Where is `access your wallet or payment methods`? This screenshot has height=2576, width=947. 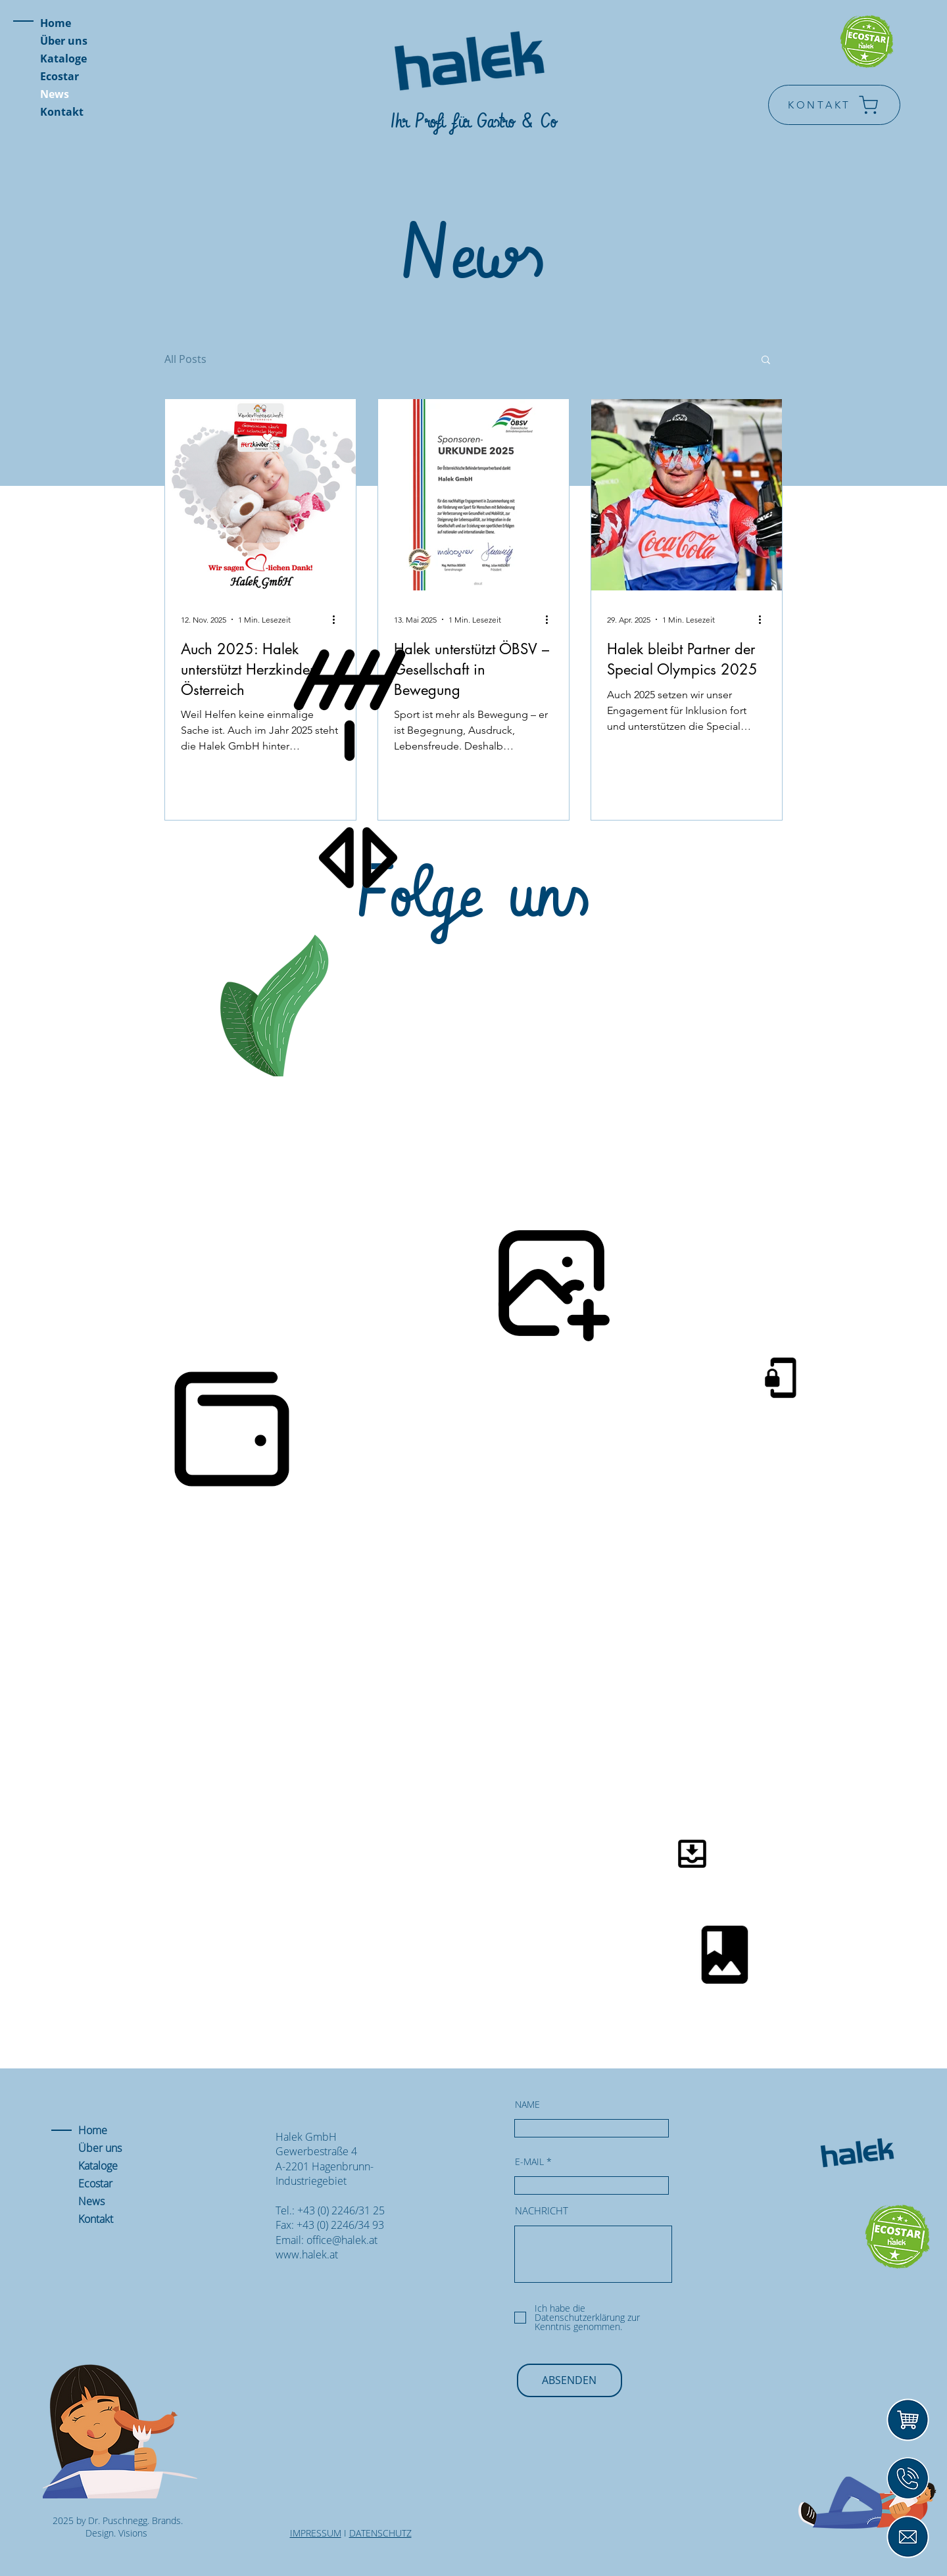
access your wallet or payment methods is located at coordinates (231, 1429).